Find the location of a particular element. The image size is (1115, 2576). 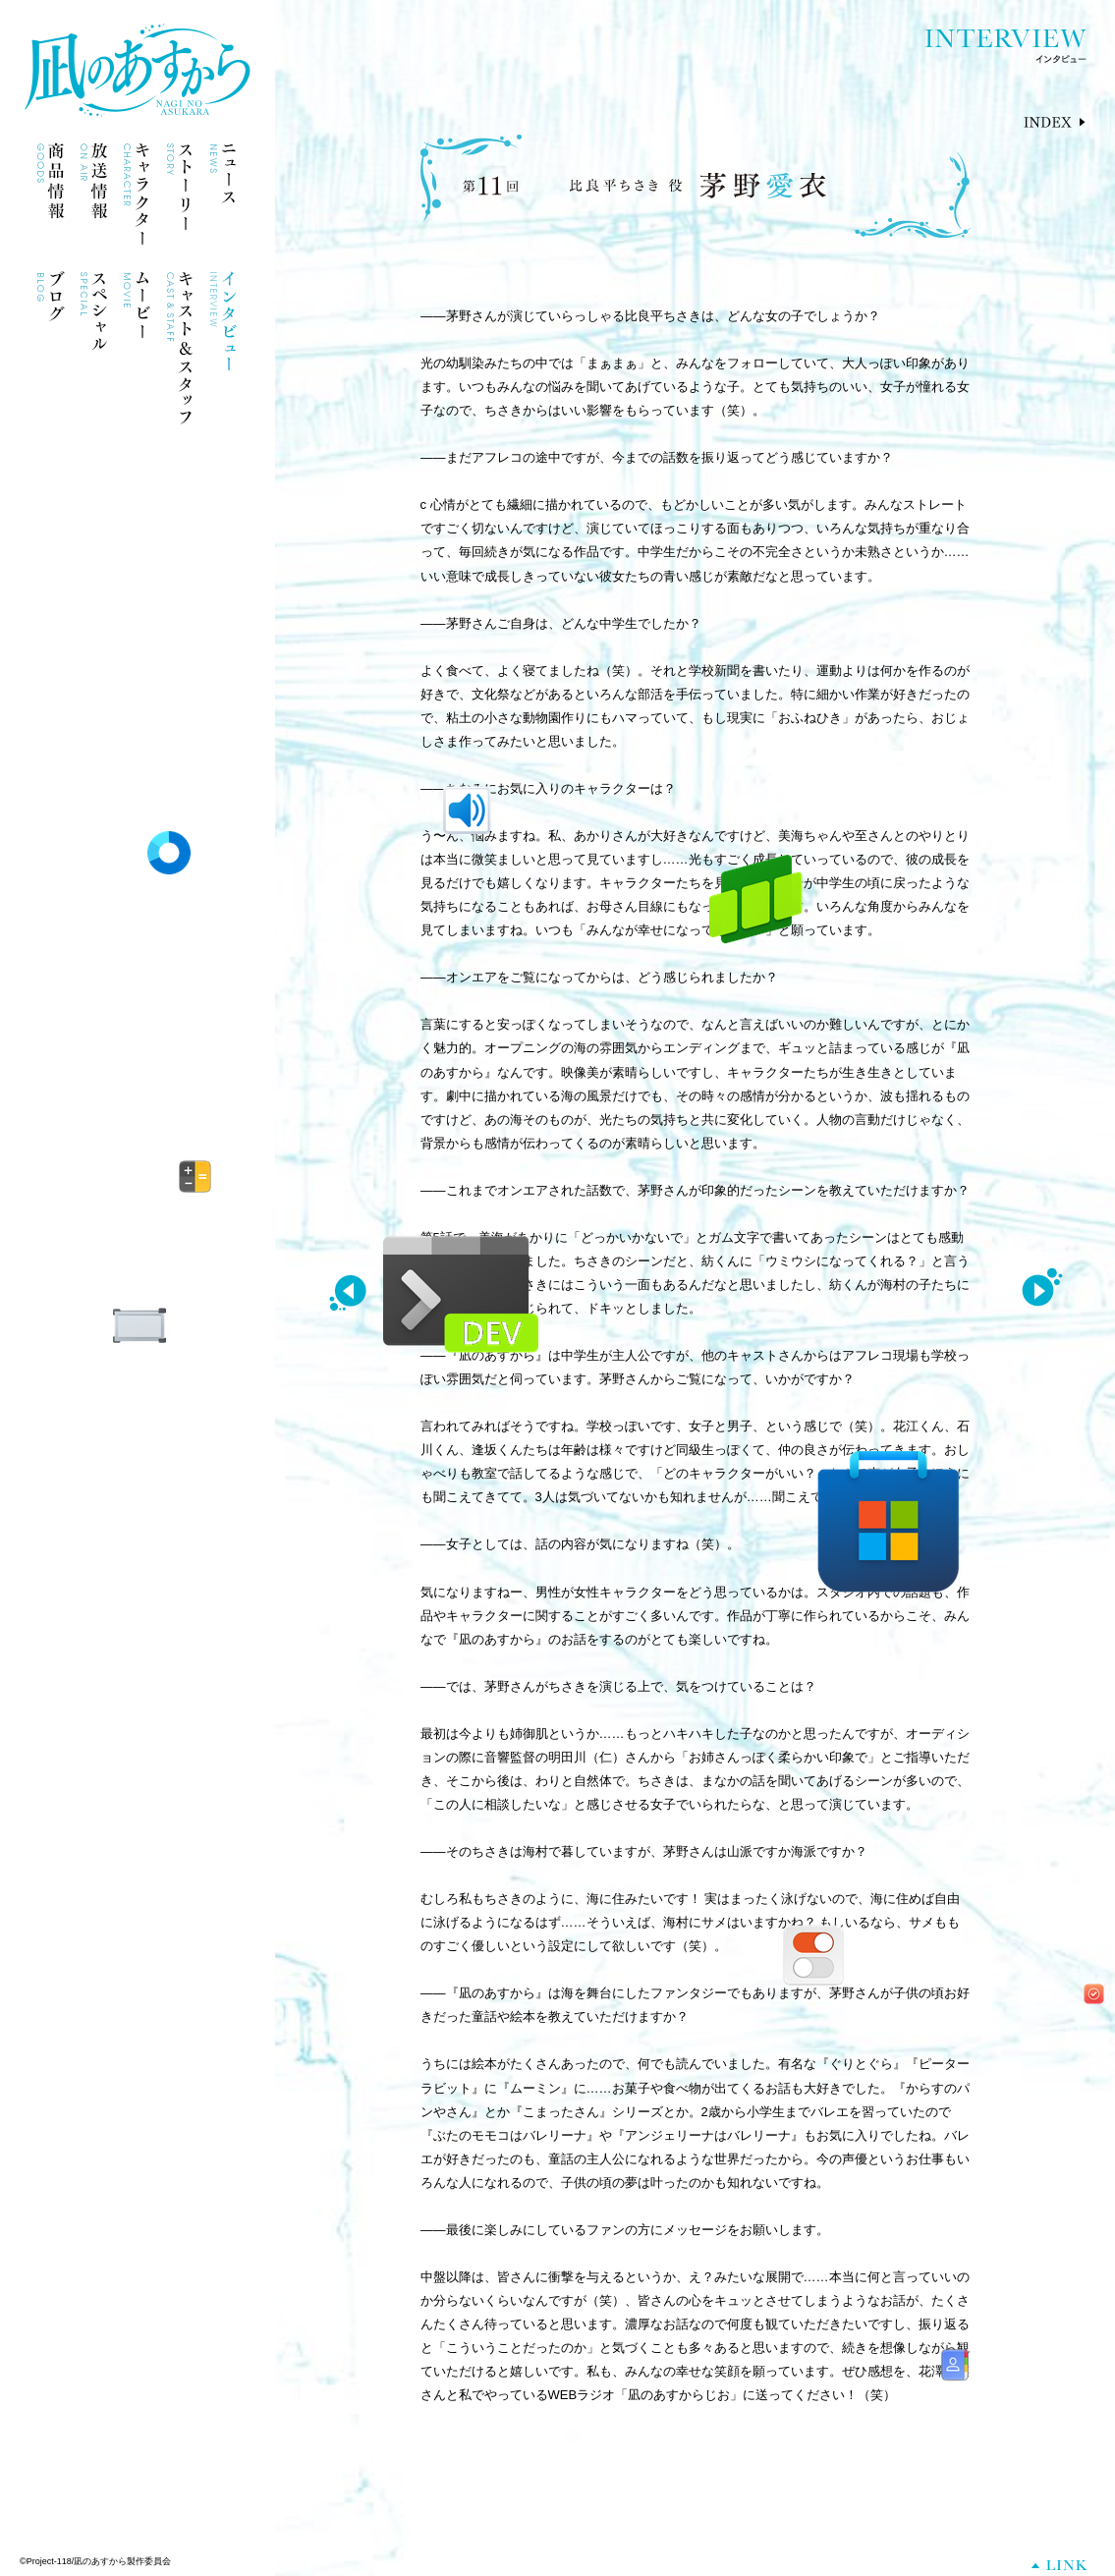

open dconf editor to modify system configuration settings is located at coordinates (1093, 1993).